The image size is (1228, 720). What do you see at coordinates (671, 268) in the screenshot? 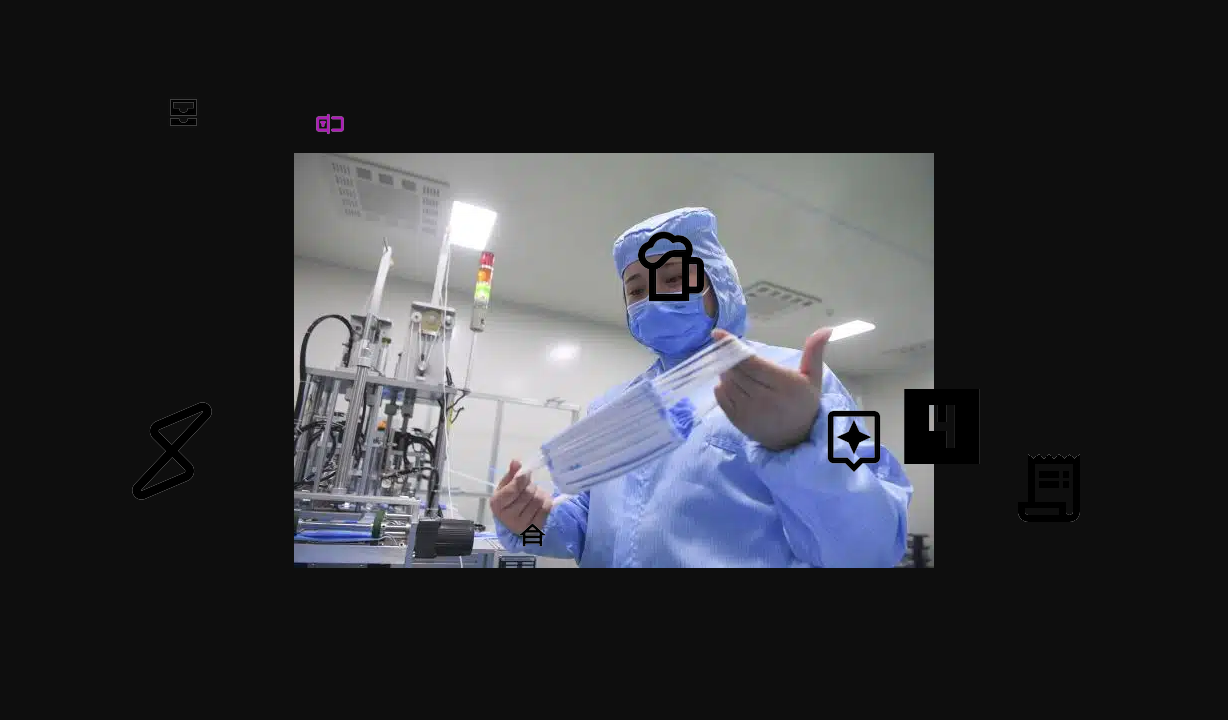
I see `find nearby bars or pubs` at bounding box center [671, 268].